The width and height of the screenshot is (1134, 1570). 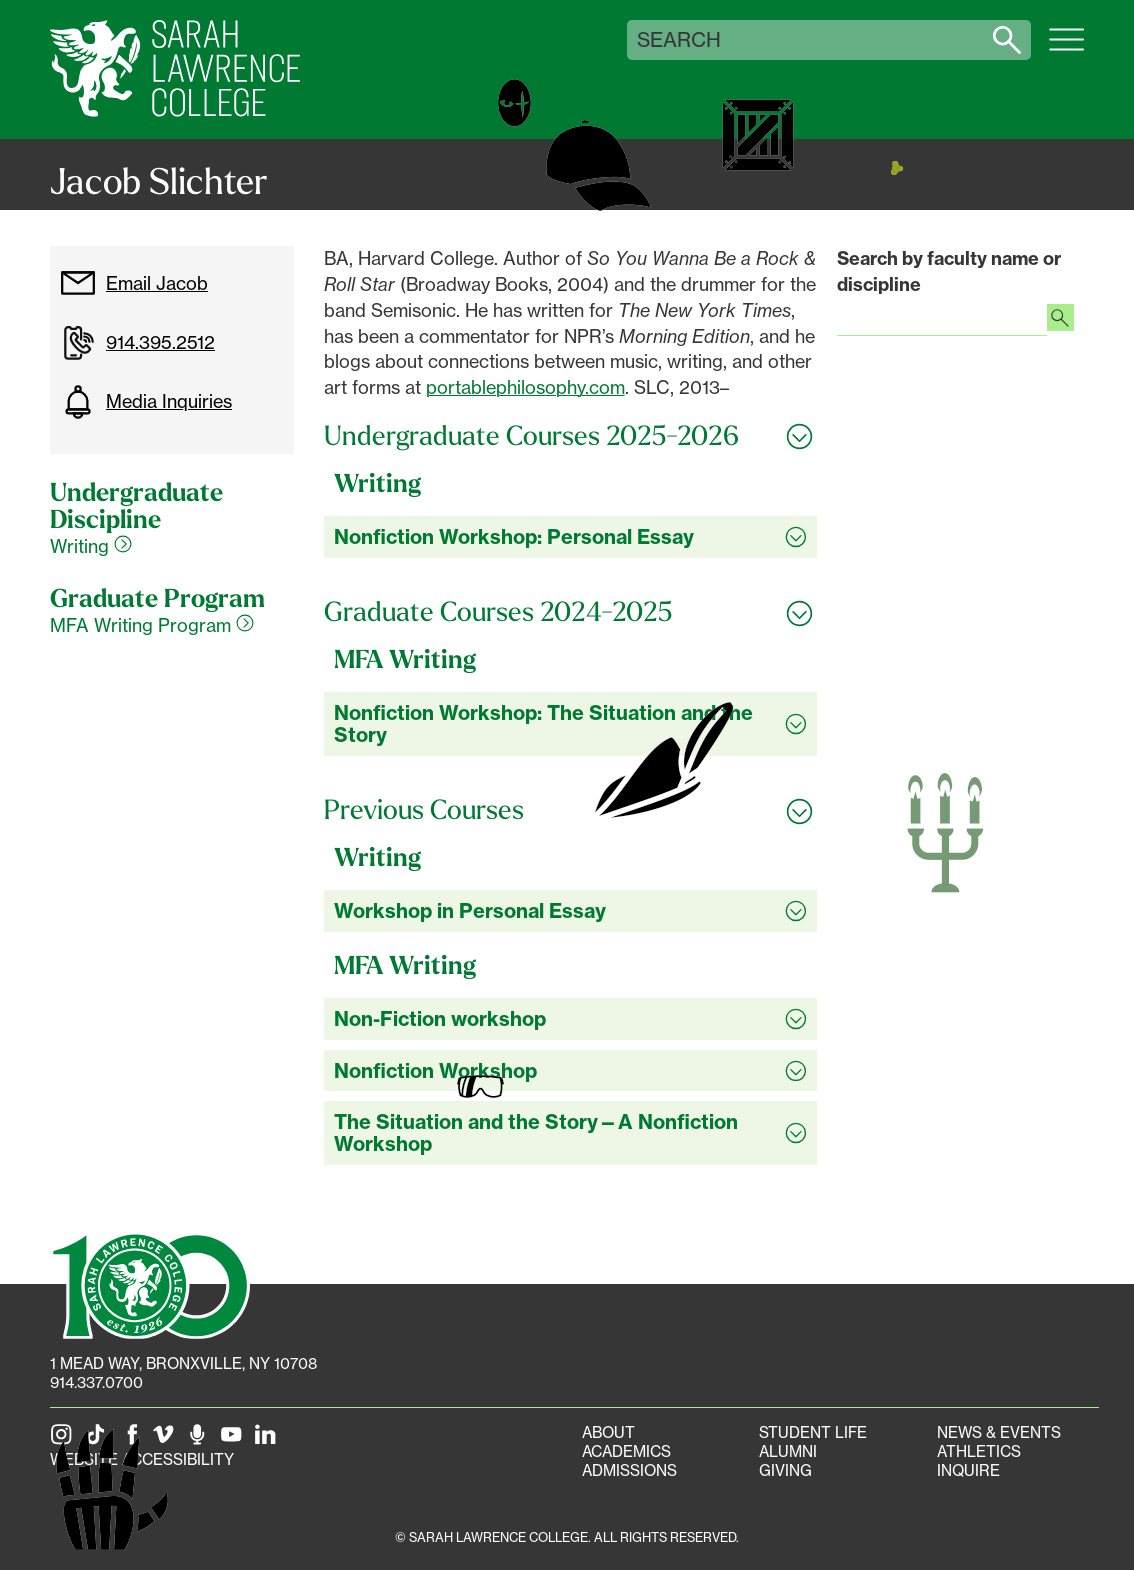 I want to click on robotic or mechanical hand ability in a game, so click(x=106, y=1489).